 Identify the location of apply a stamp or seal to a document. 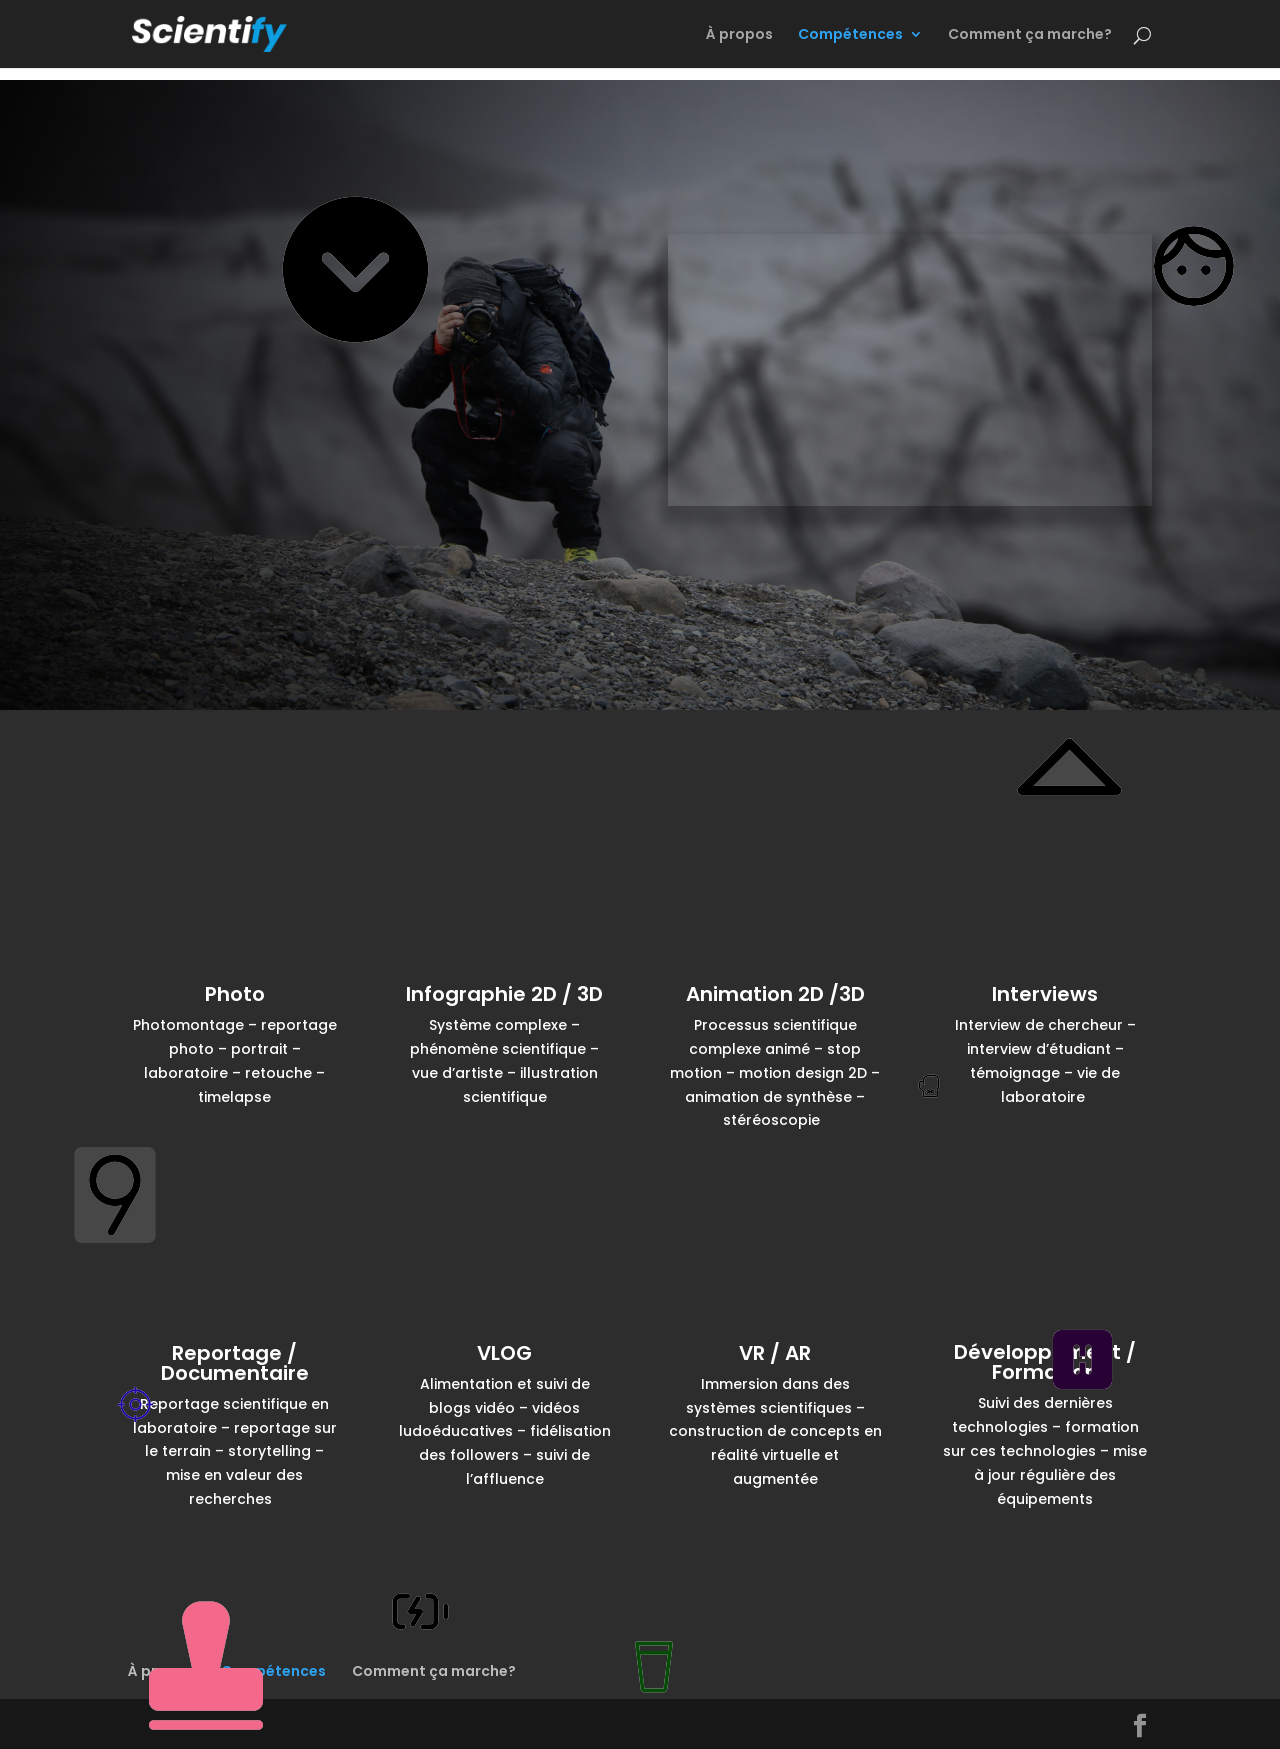
(206, 1668).